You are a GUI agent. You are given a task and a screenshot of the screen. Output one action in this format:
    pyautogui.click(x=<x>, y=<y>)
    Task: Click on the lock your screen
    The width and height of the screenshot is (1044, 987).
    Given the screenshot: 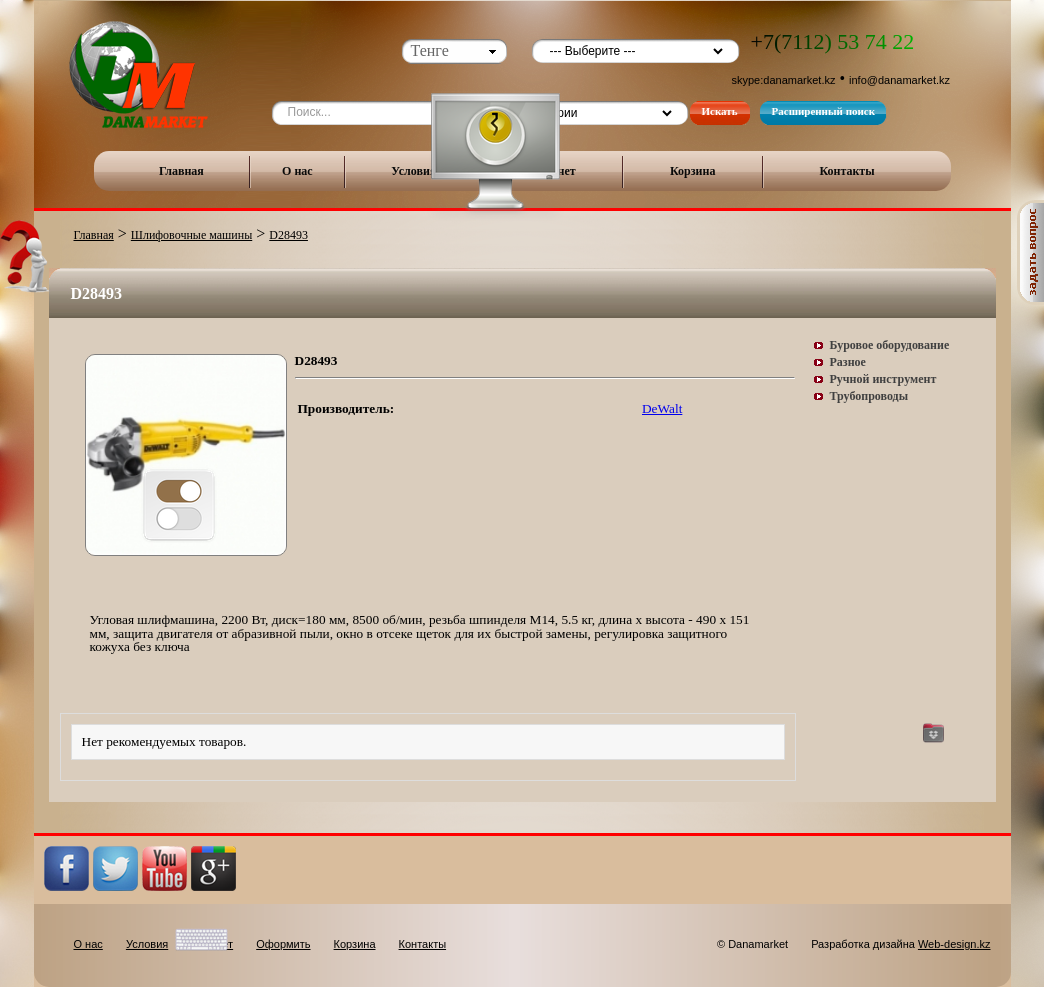 What is the action you would take?
    pyautogui.click(x=495, y=149)
    